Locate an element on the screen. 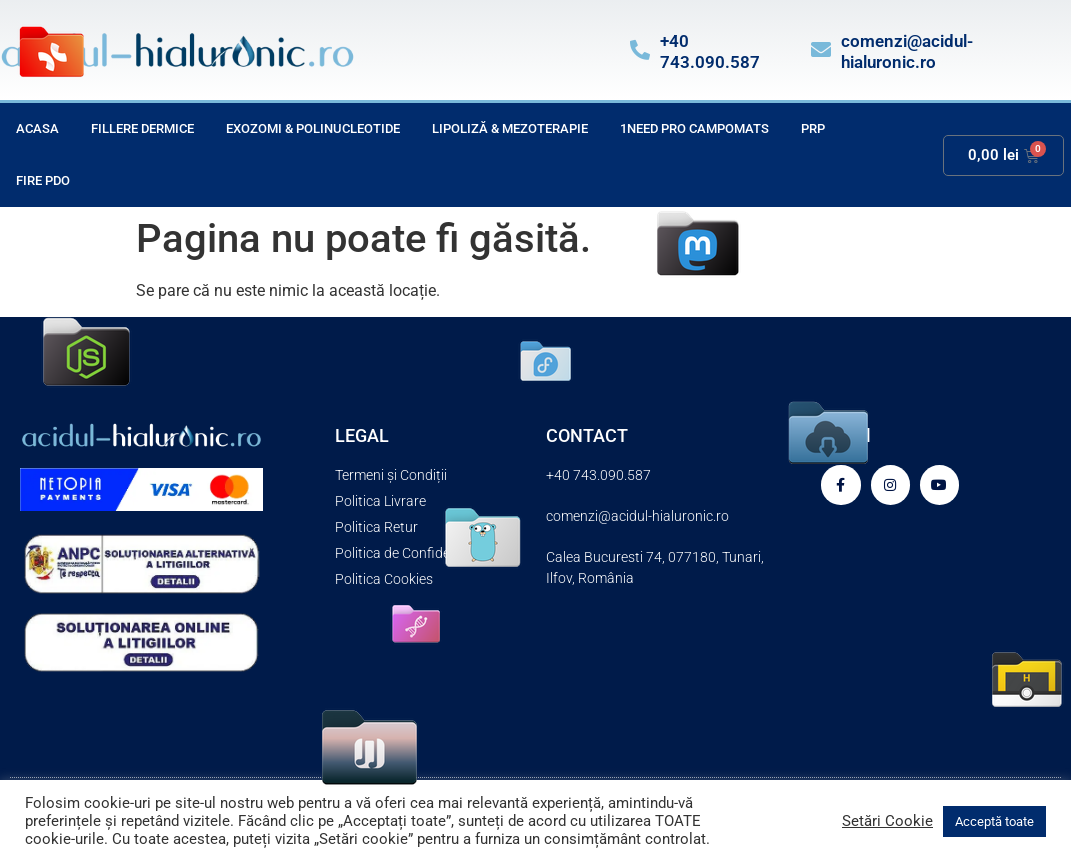 Image resolution: width=1071 pixels, height=862 pixels. open folder containing Go programming files is located at coordinates (482, 539).